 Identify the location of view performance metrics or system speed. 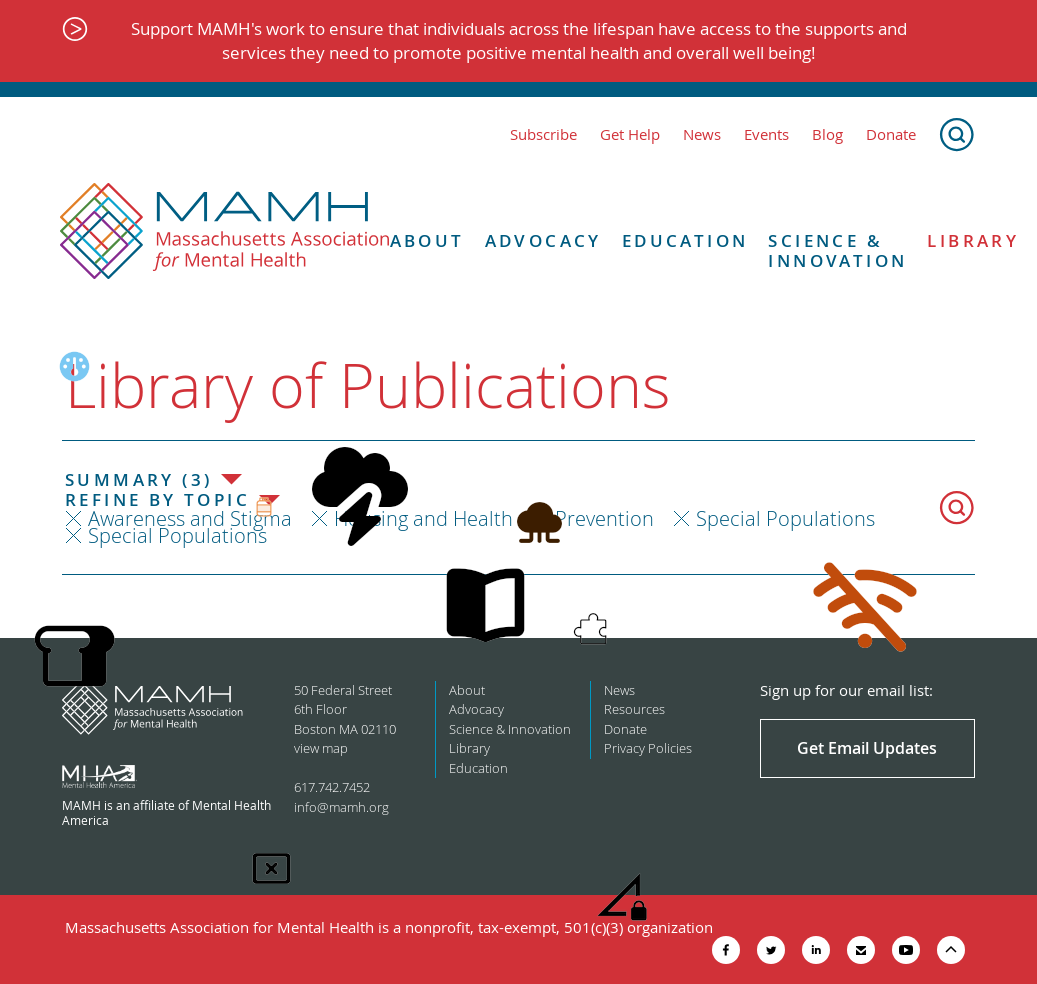
(74, 366).